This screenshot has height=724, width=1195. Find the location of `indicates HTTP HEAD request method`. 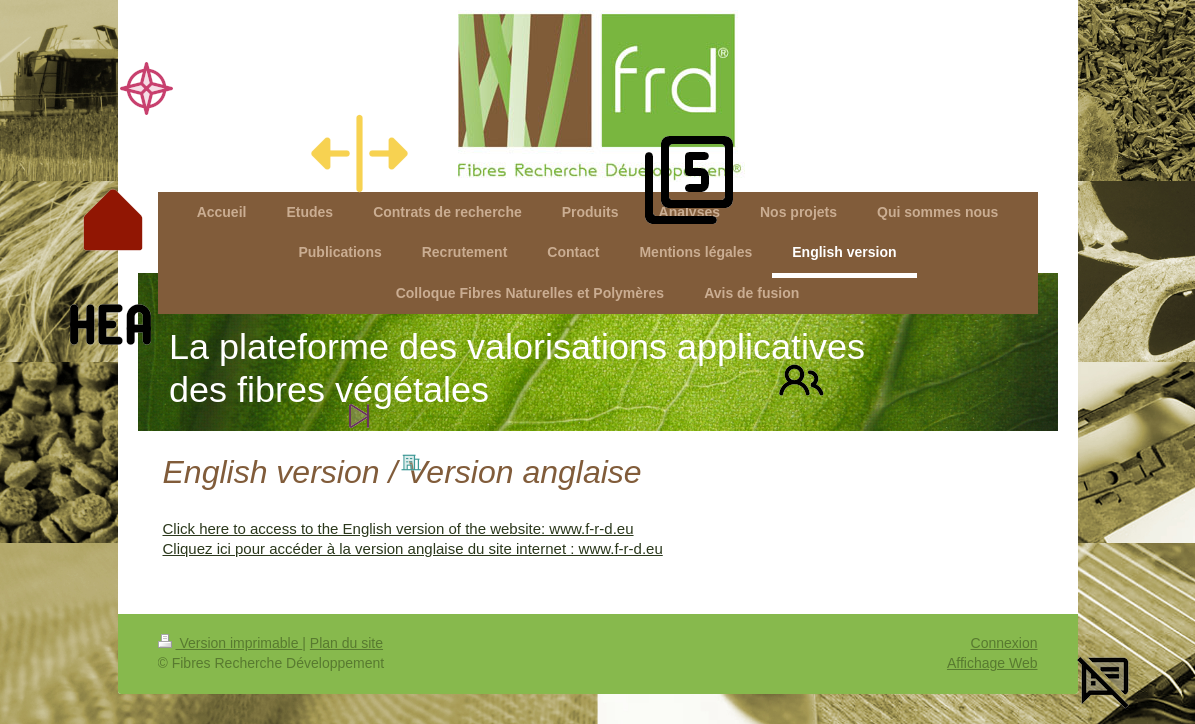

indicates HTTP HEAD request method is located at coordinates (110, 324).